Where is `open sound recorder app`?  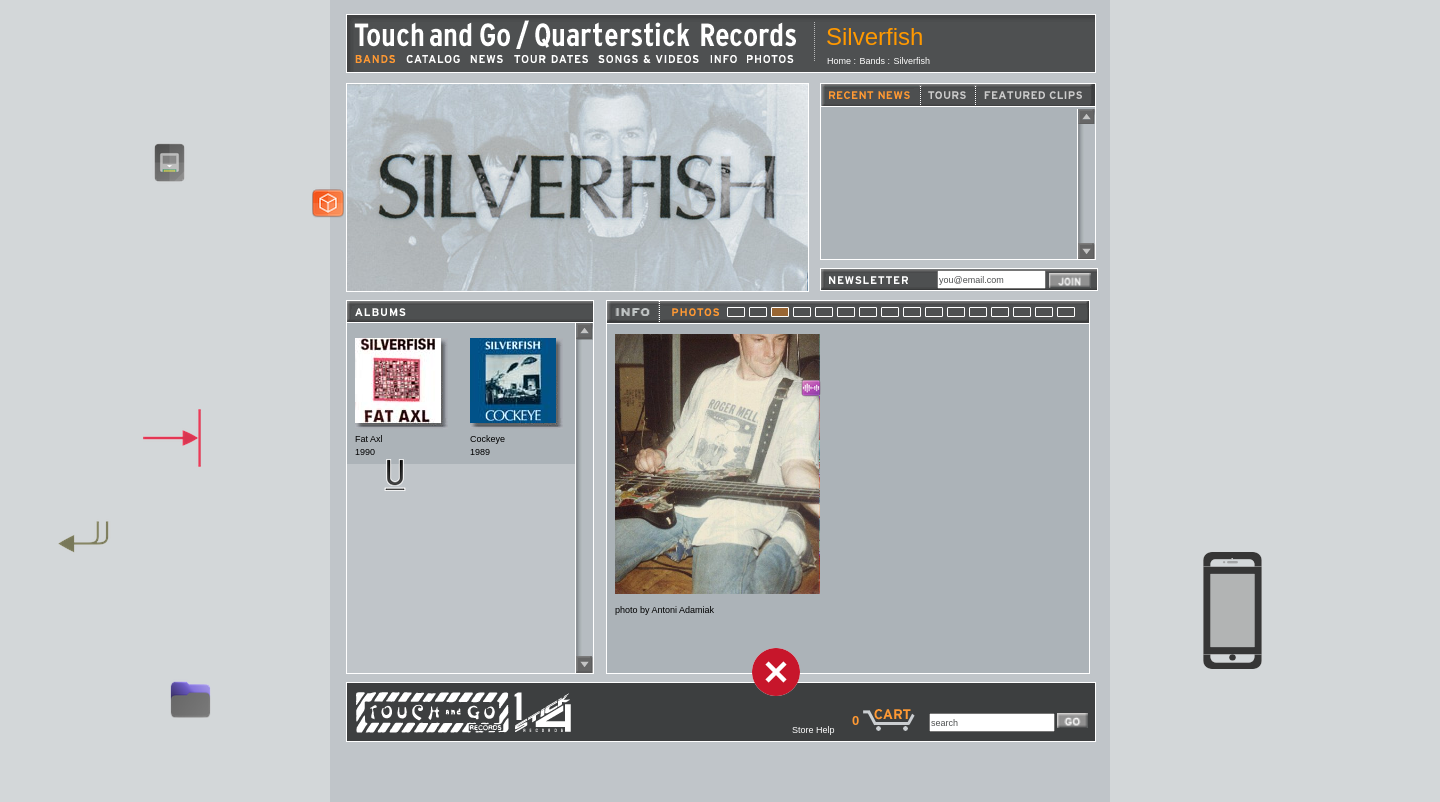 open sound recorder app is located at coordinates (811, 388).